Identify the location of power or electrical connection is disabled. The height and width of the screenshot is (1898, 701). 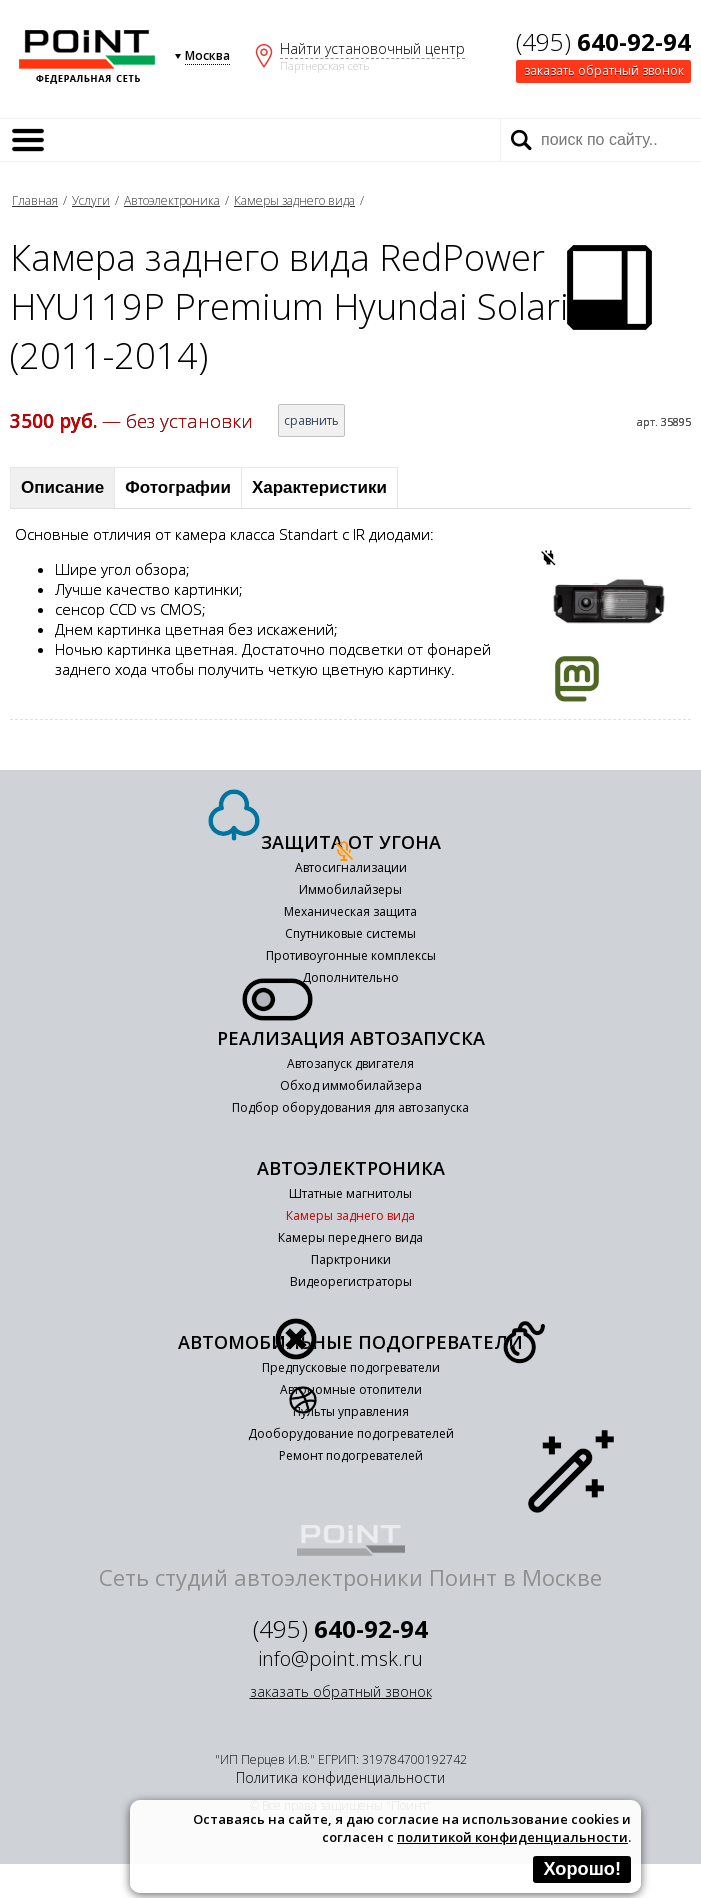
(548, 557).